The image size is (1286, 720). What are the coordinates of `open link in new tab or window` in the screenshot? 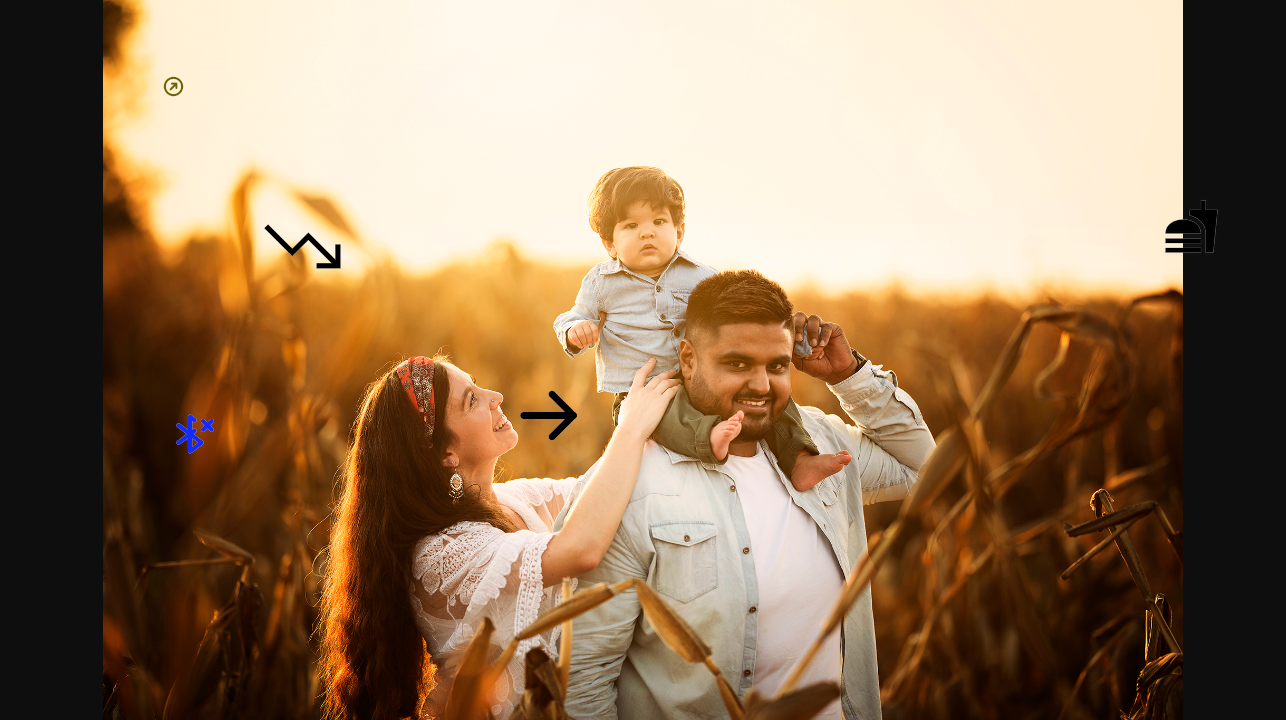 It's located at (173, 86).